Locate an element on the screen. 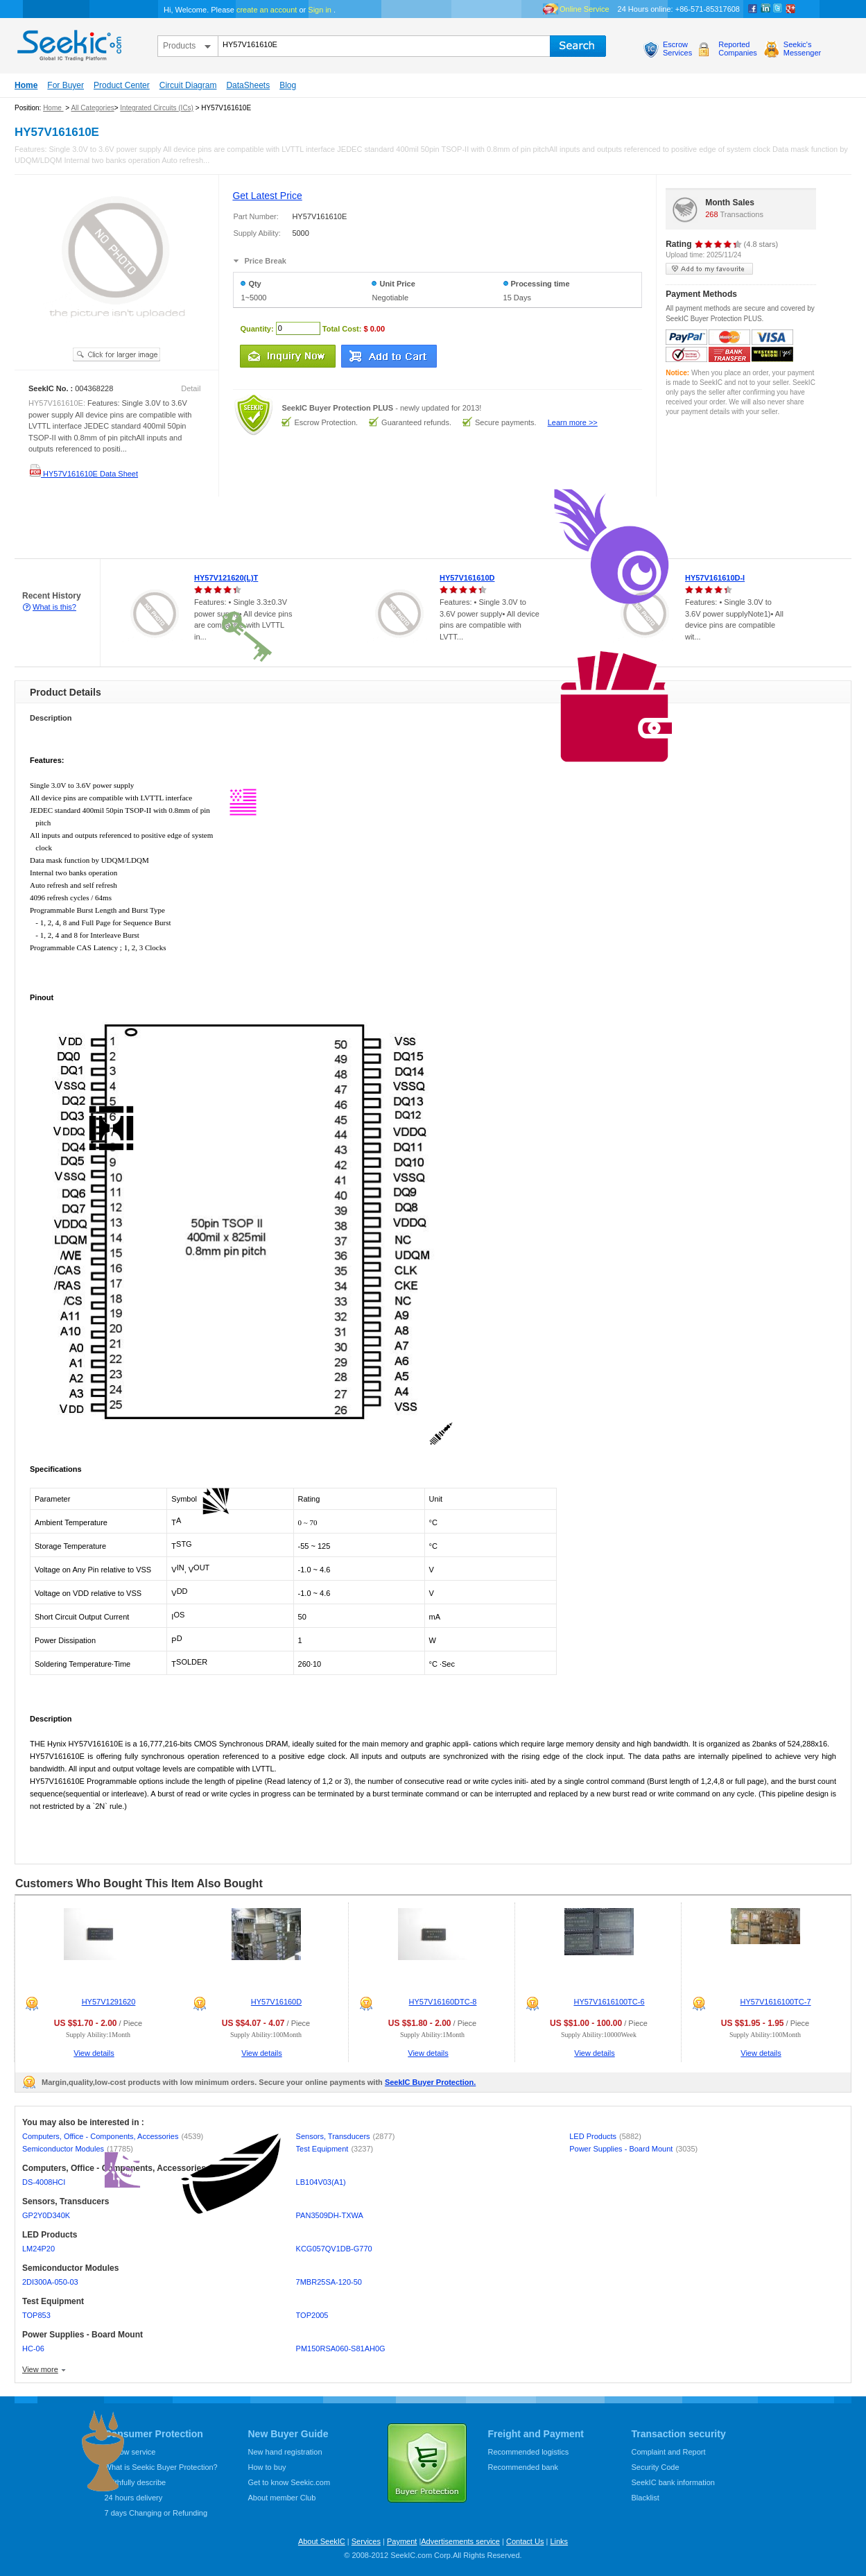  loading or processing in progress is located at coordinates (111, 1128).